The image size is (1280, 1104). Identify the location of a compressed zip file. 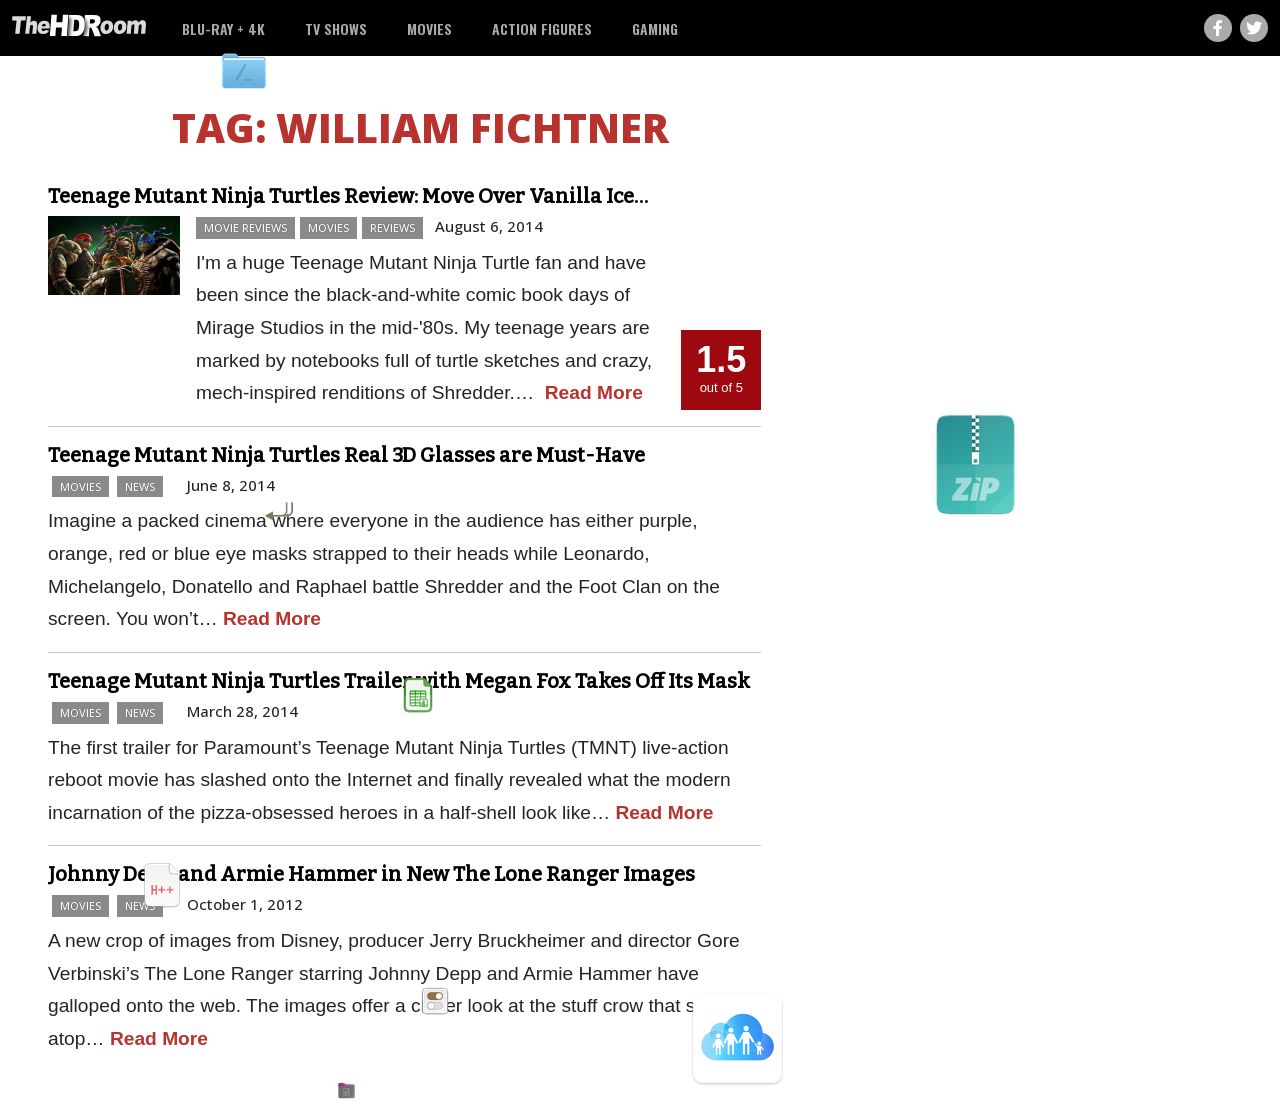
(975, 464).